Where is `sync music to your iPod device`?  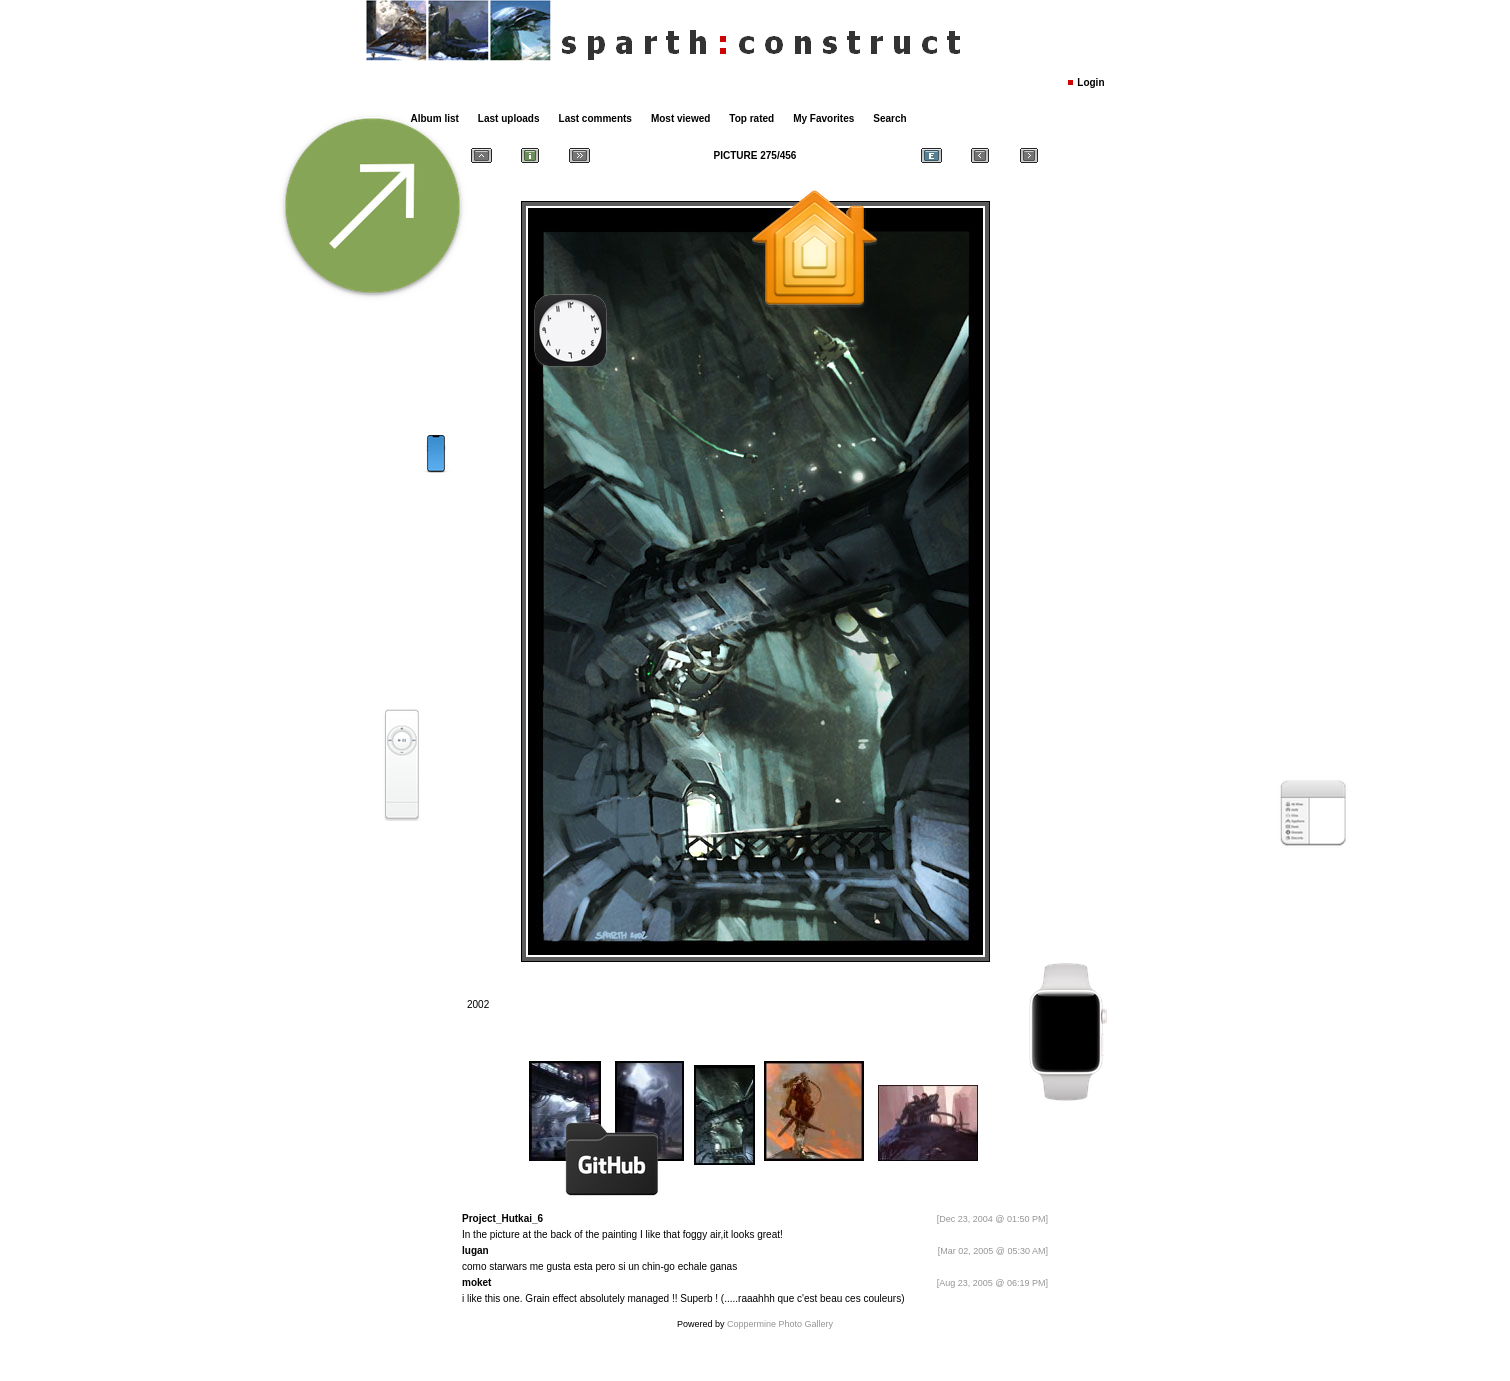
sync music to your iPod device is located at coordinates (401, 765).